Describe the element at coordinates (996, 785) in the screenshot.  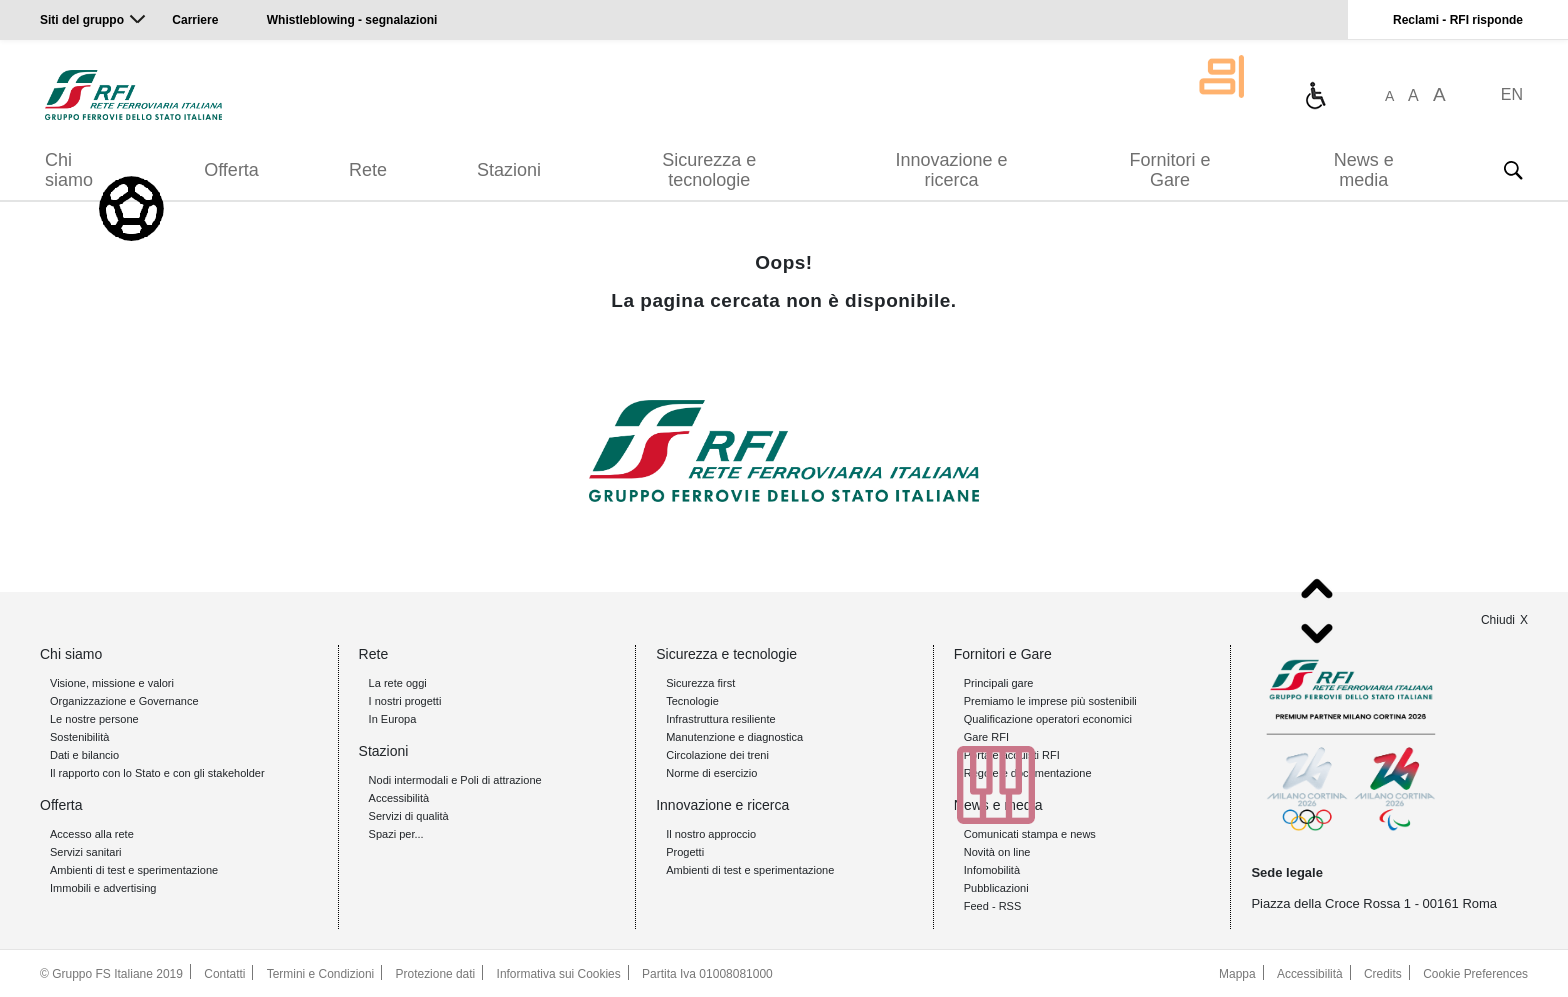
I see `open music or piano app` at that location.